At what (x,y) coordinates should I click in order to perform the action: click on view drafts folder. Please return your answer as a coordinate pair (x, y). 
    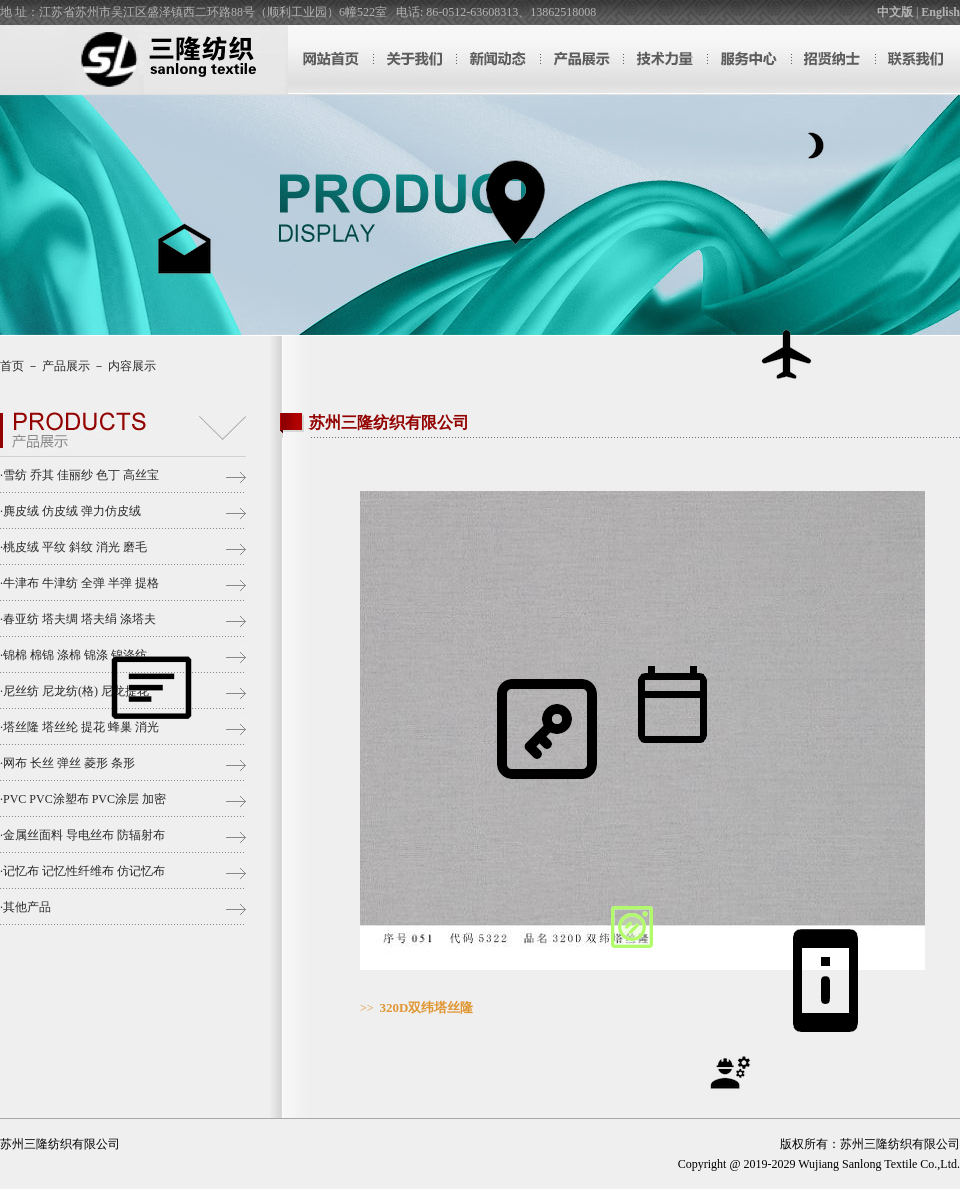
    Looking at the image, I should click on (184, 252).